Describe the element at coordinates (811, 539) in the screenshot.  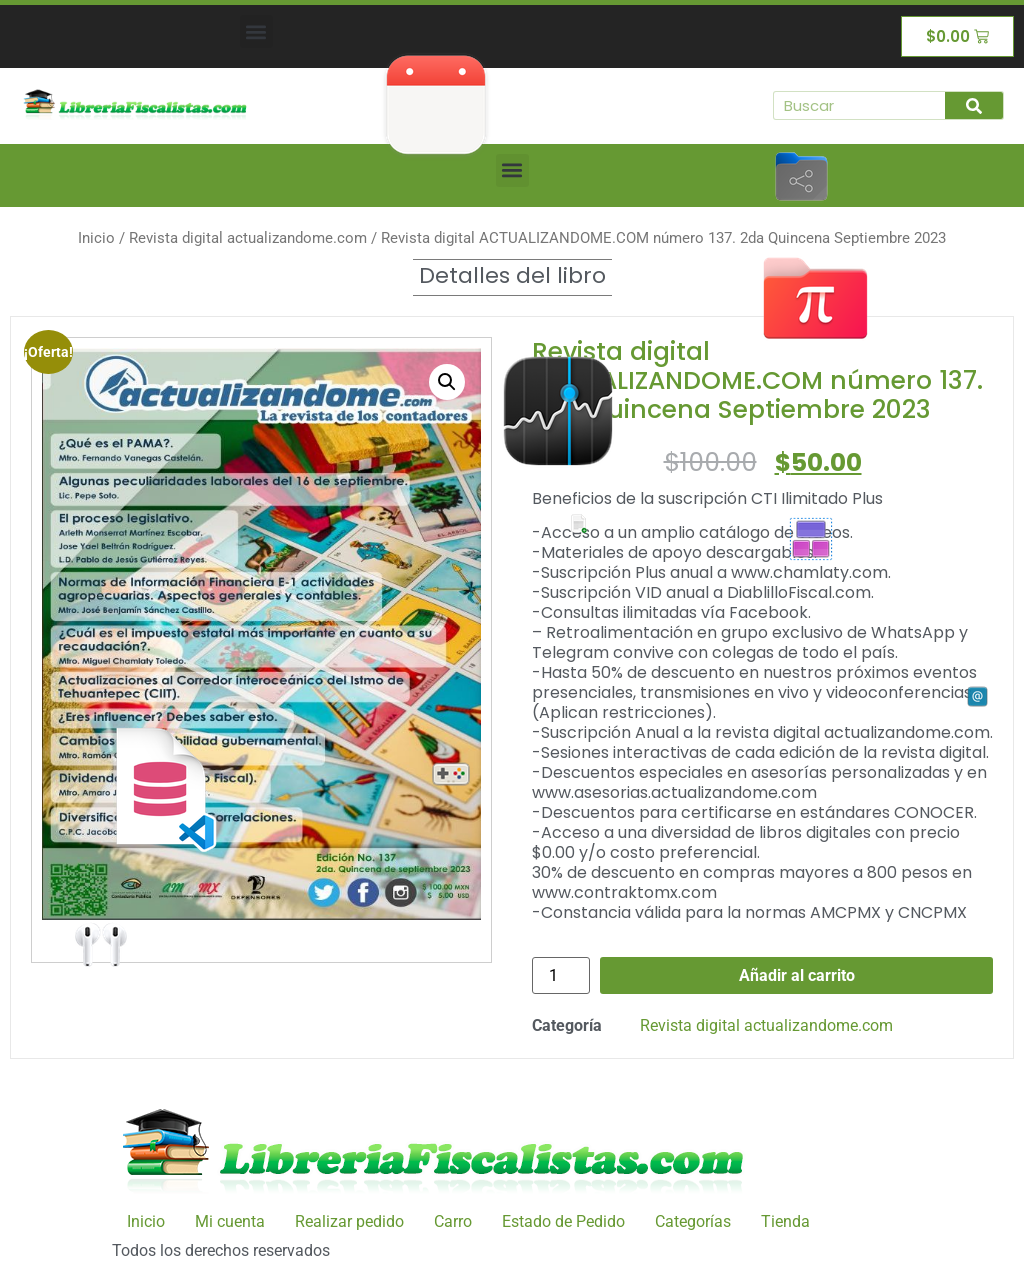
I see `select all items in the current view` at that location.